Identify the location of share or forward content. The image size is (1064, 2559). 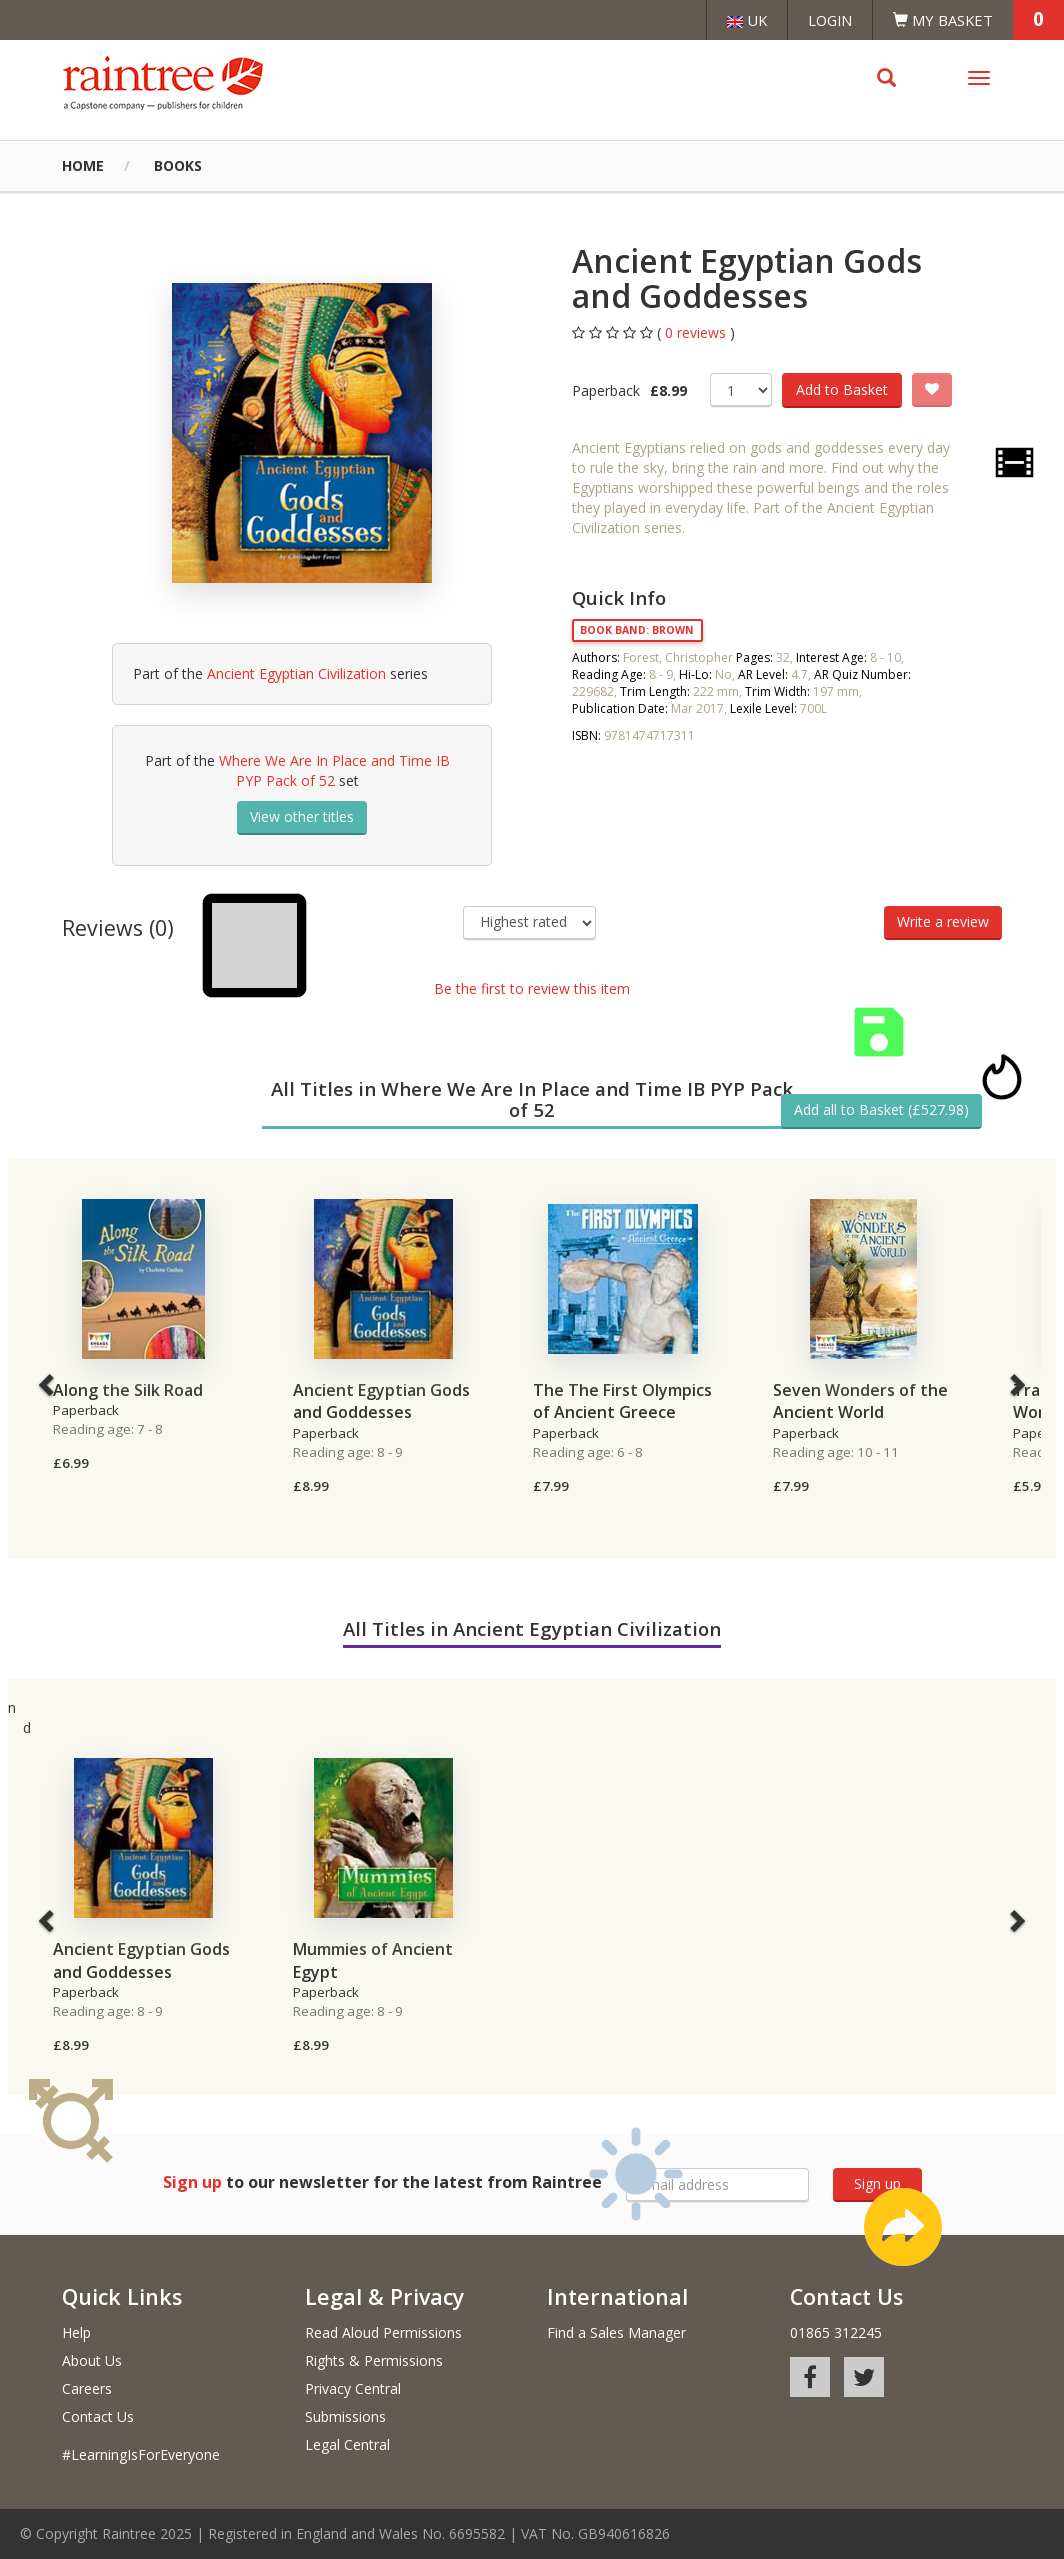
(903, 2227).